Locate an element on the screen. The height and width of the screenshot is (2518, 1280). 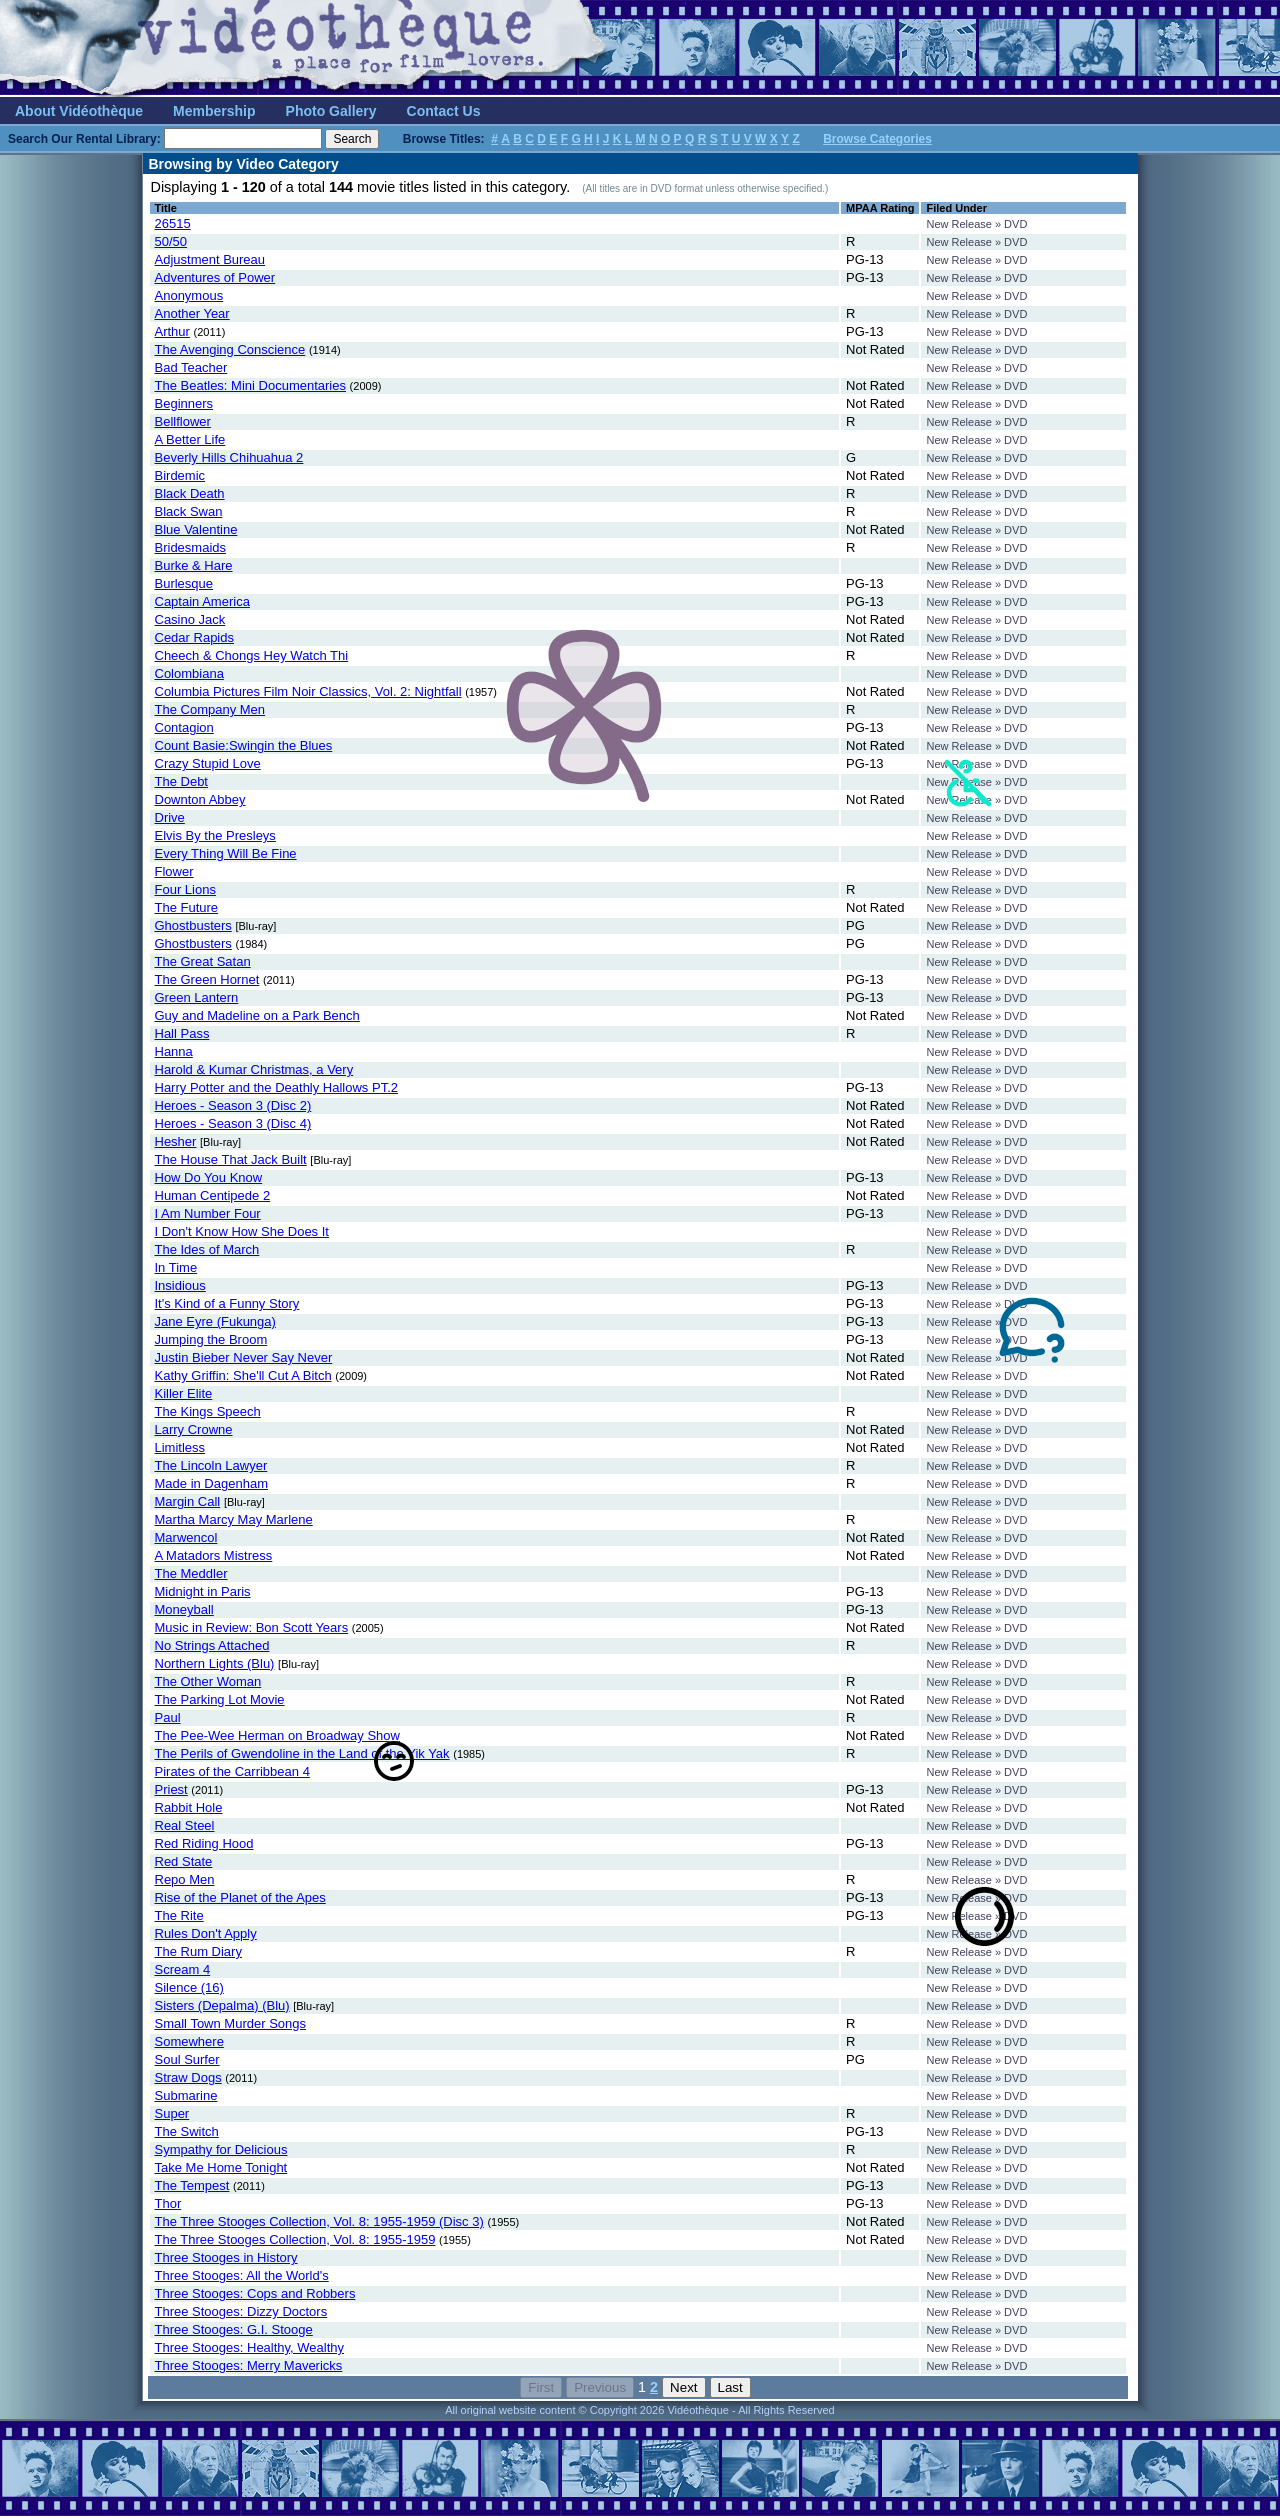
apply inner shadow effect to the right side is located at coordinates (984, 1916).